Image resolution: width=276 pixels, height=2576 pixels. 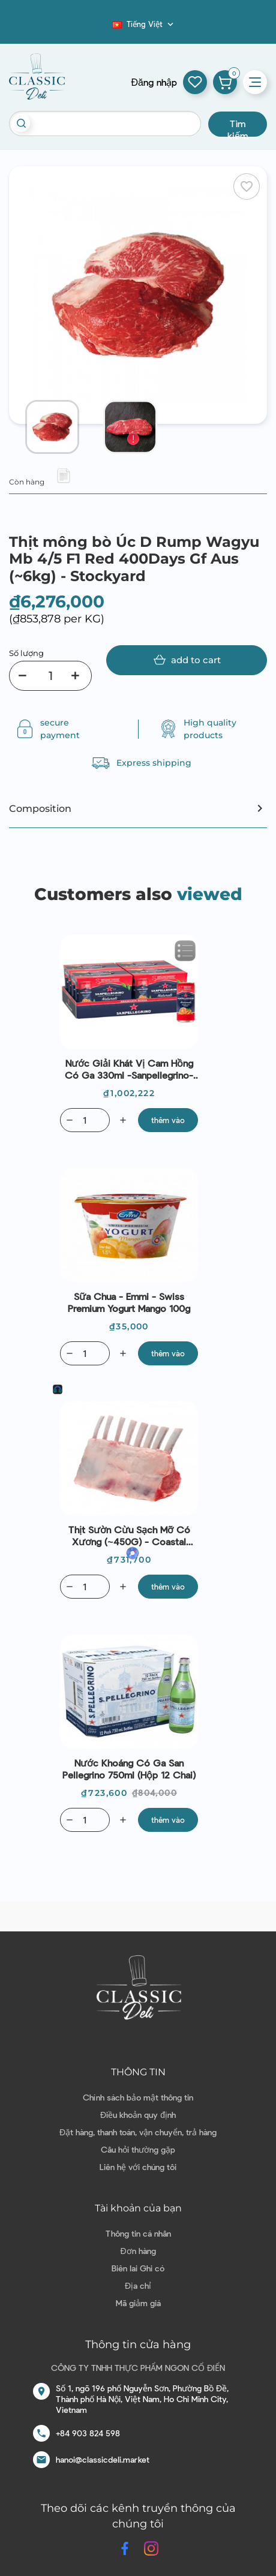 I want to click on open a text document, so click(x=64, y=476).